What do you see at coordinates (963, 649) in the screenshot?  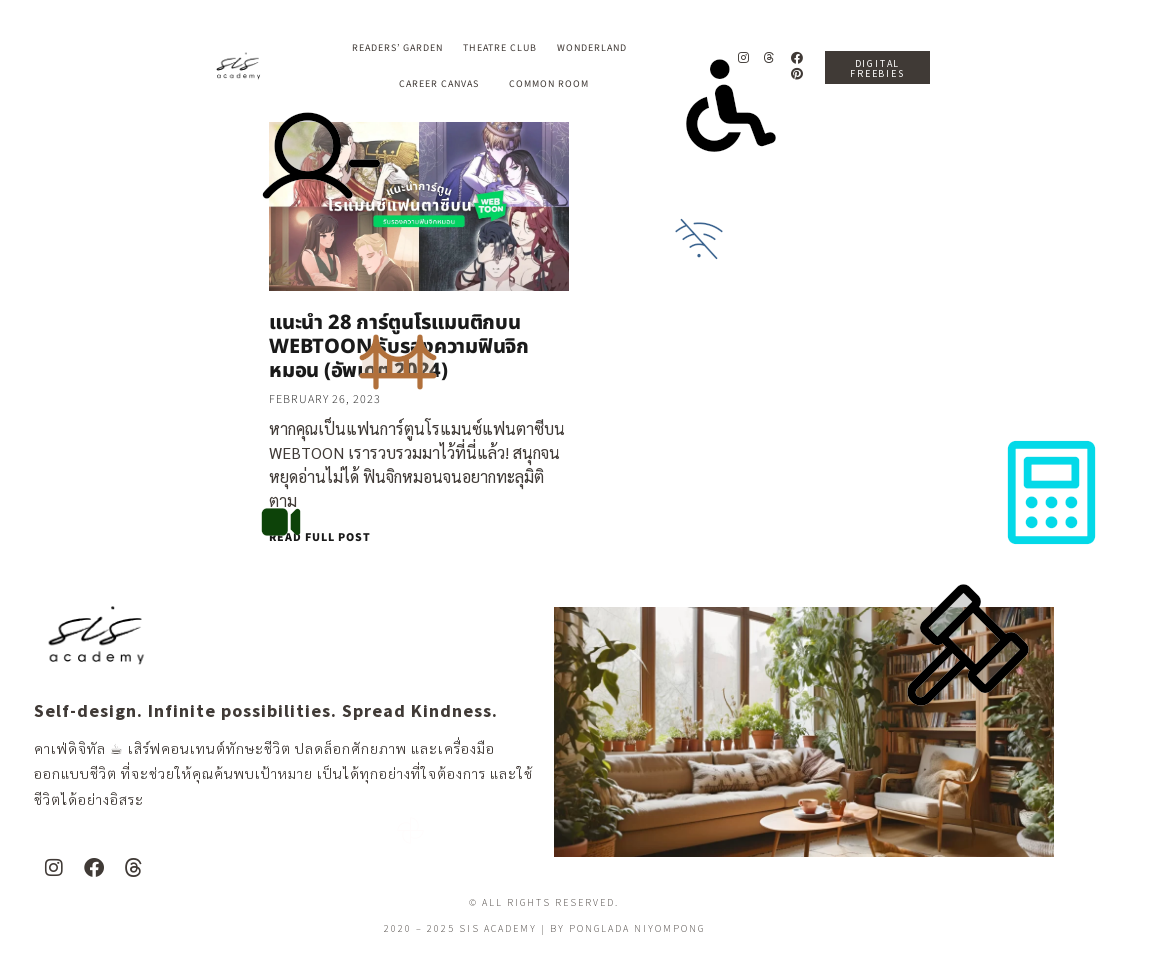 I see `access legal or terms of service information` at bounding box center [963, 649].